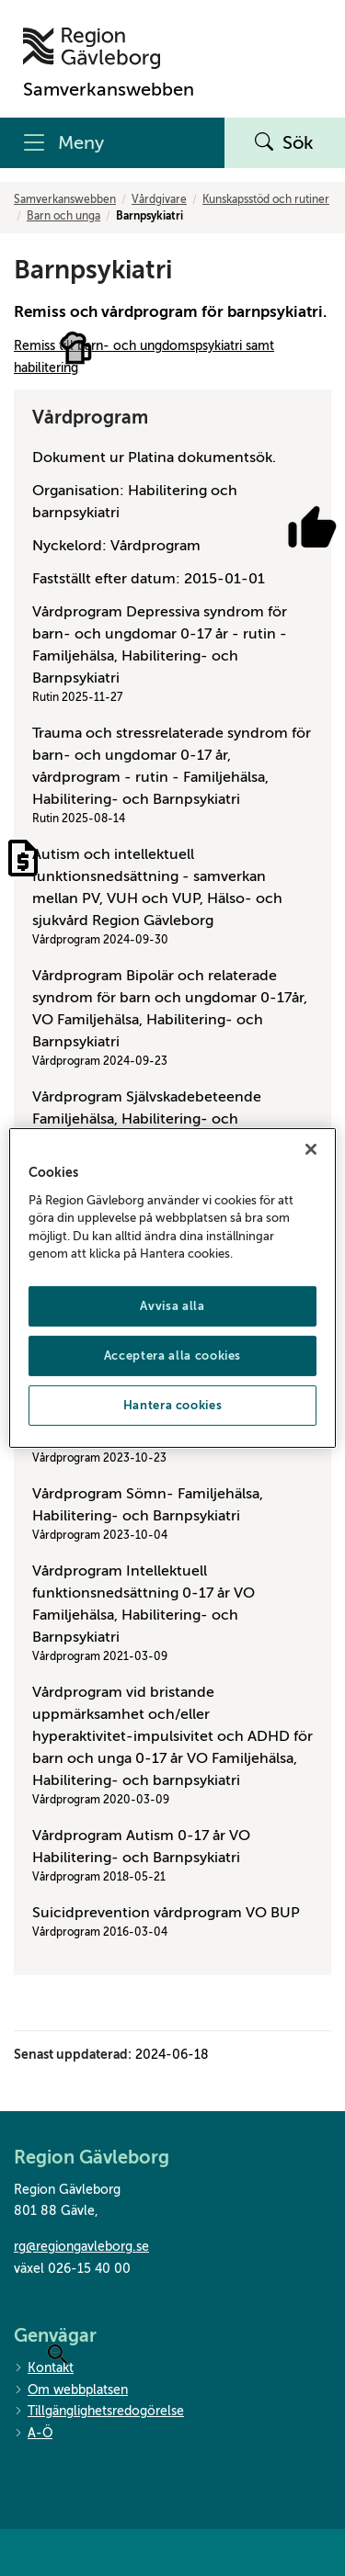 Image resolution: width=345 pixels, height=2576 pixels. I want to click on request a price quote or estimate, so click(23, 858).